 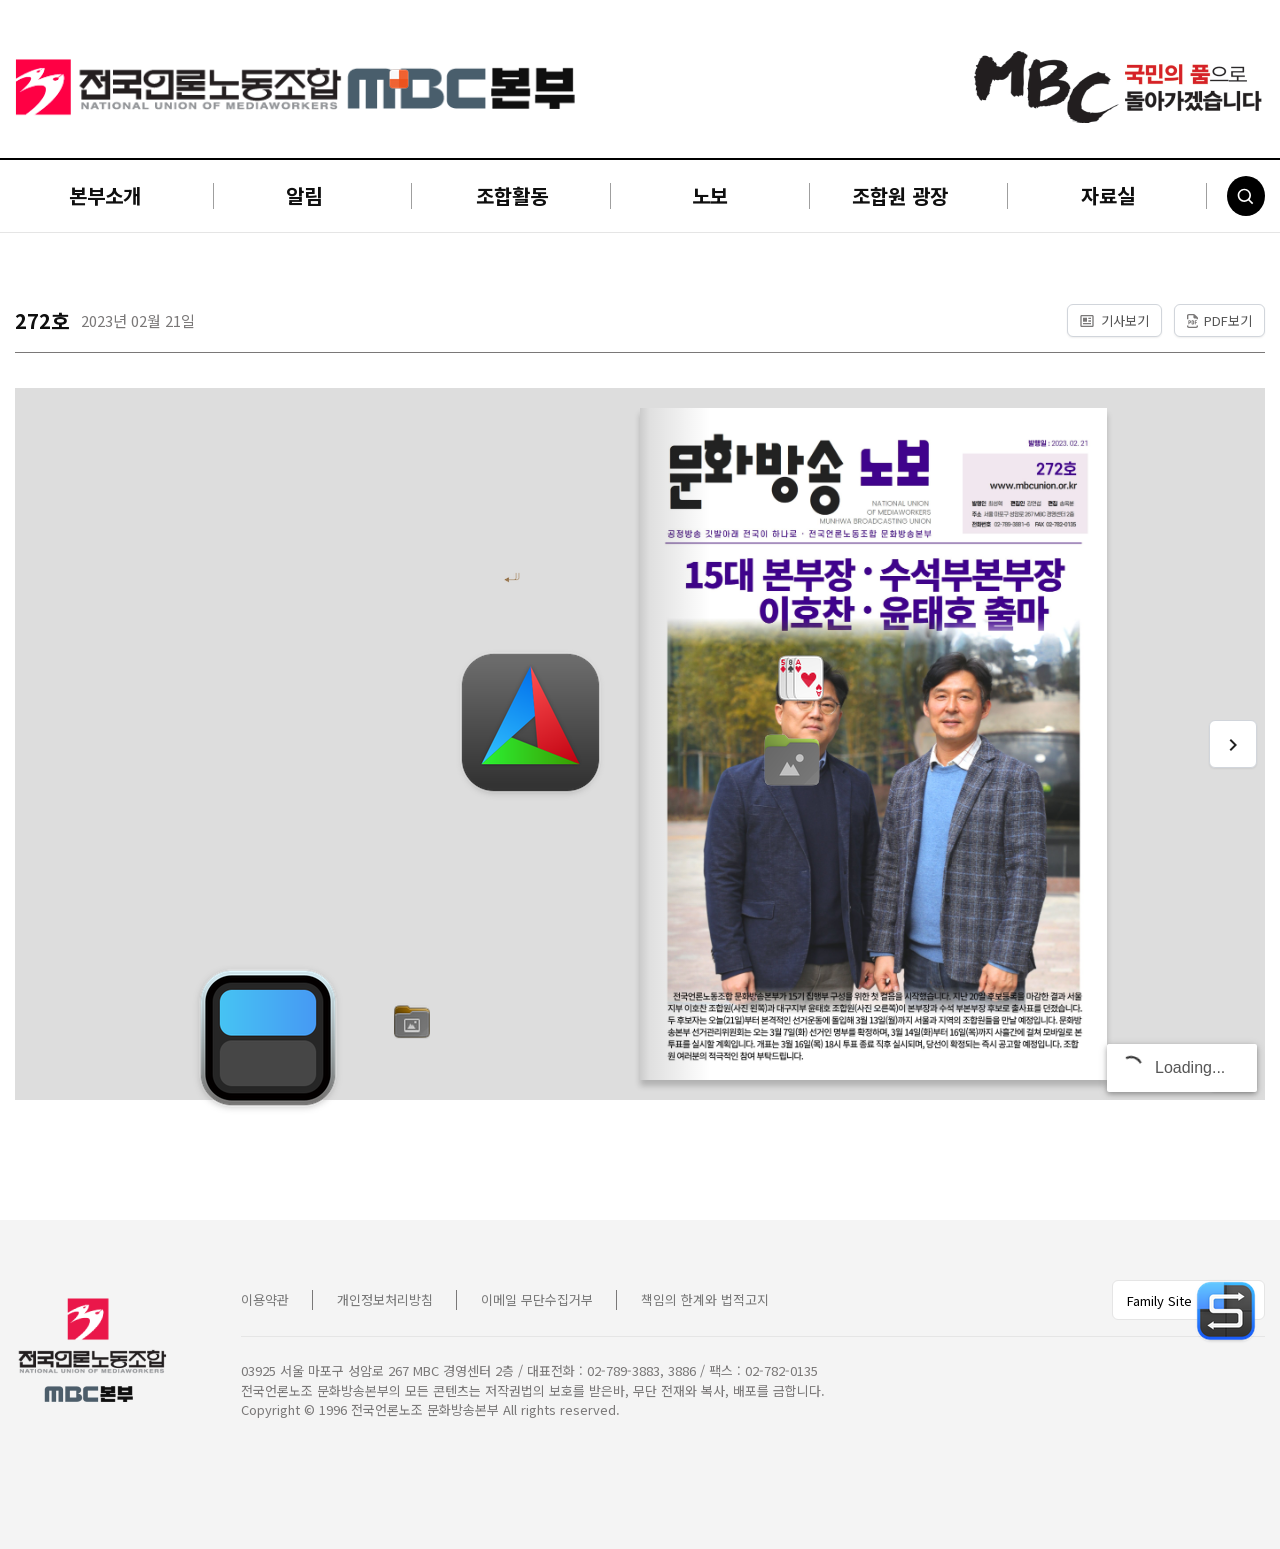 What do you see at coordinates (268, 1038) in the screenshot?
I see `open desktop activities preferences` at bounding box center [268, 1038].